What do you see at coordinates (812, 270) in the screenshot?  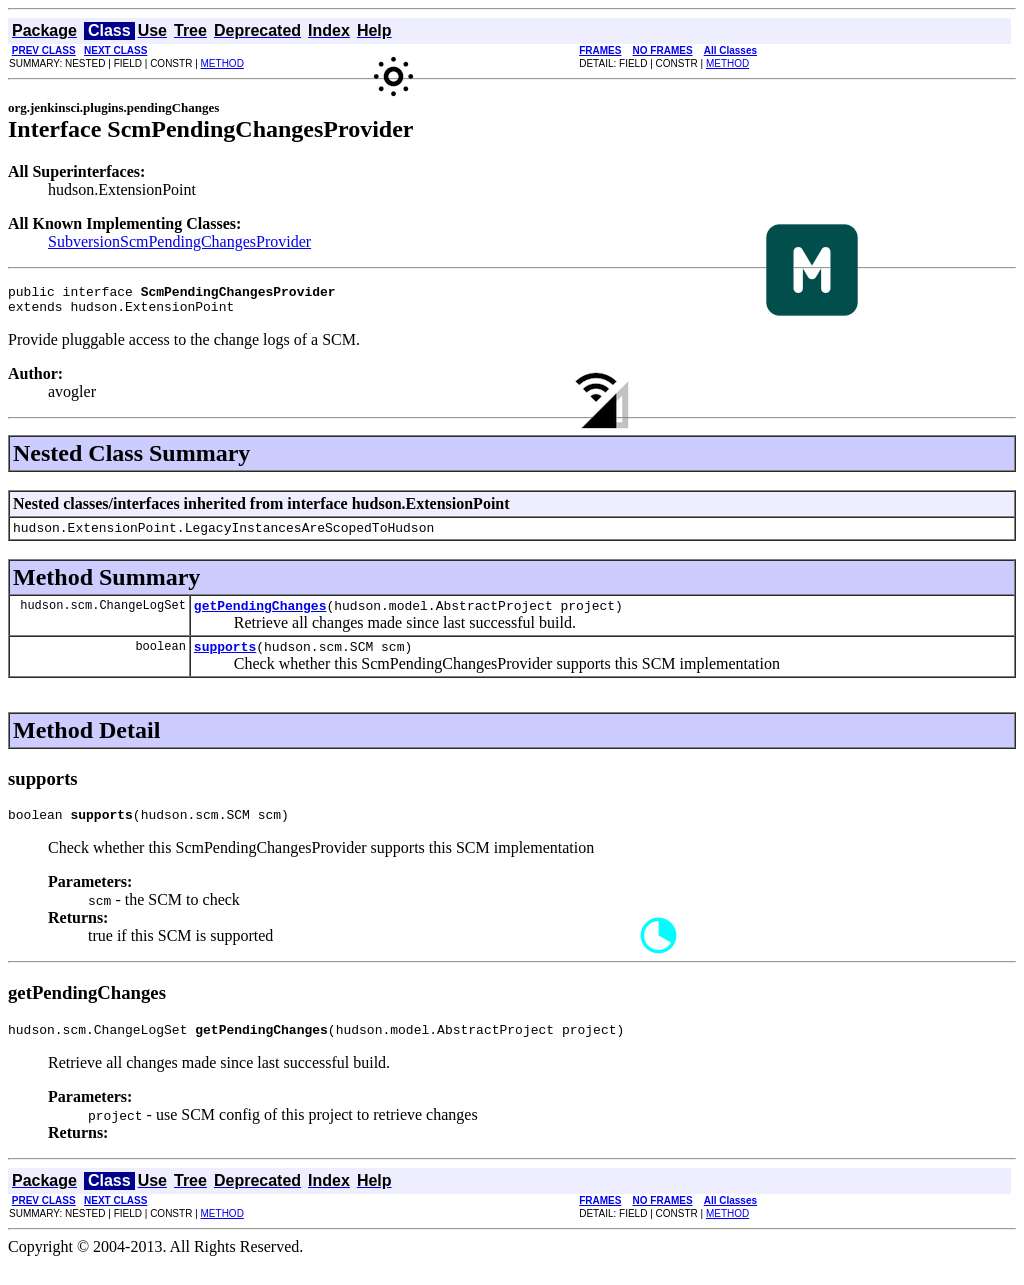 I see `indicates medium size option` at bounding box center [812, 270].